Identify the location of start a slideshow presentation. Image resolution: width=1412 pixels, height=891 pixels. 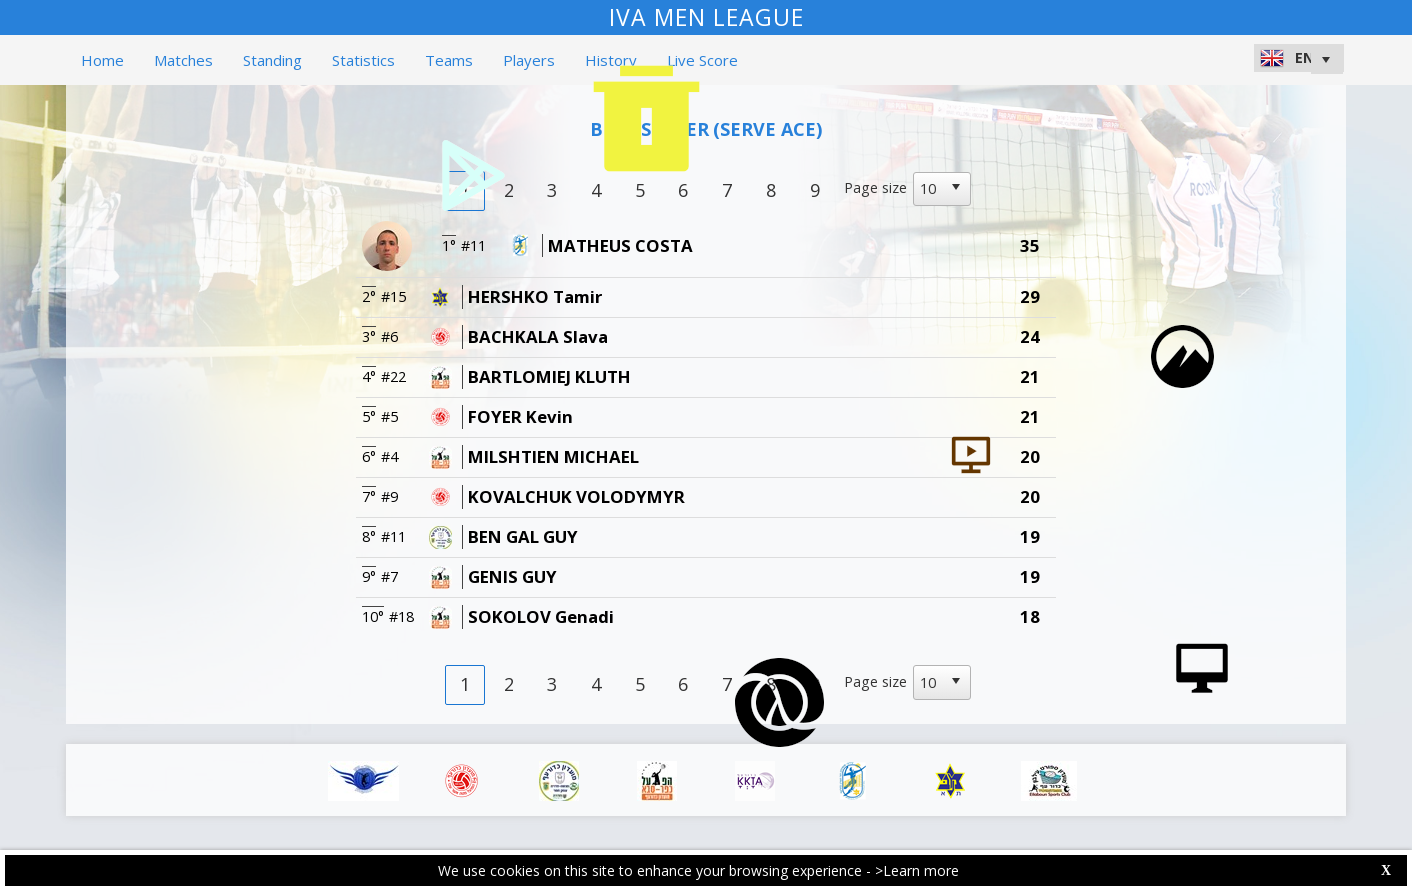
(971, 454).